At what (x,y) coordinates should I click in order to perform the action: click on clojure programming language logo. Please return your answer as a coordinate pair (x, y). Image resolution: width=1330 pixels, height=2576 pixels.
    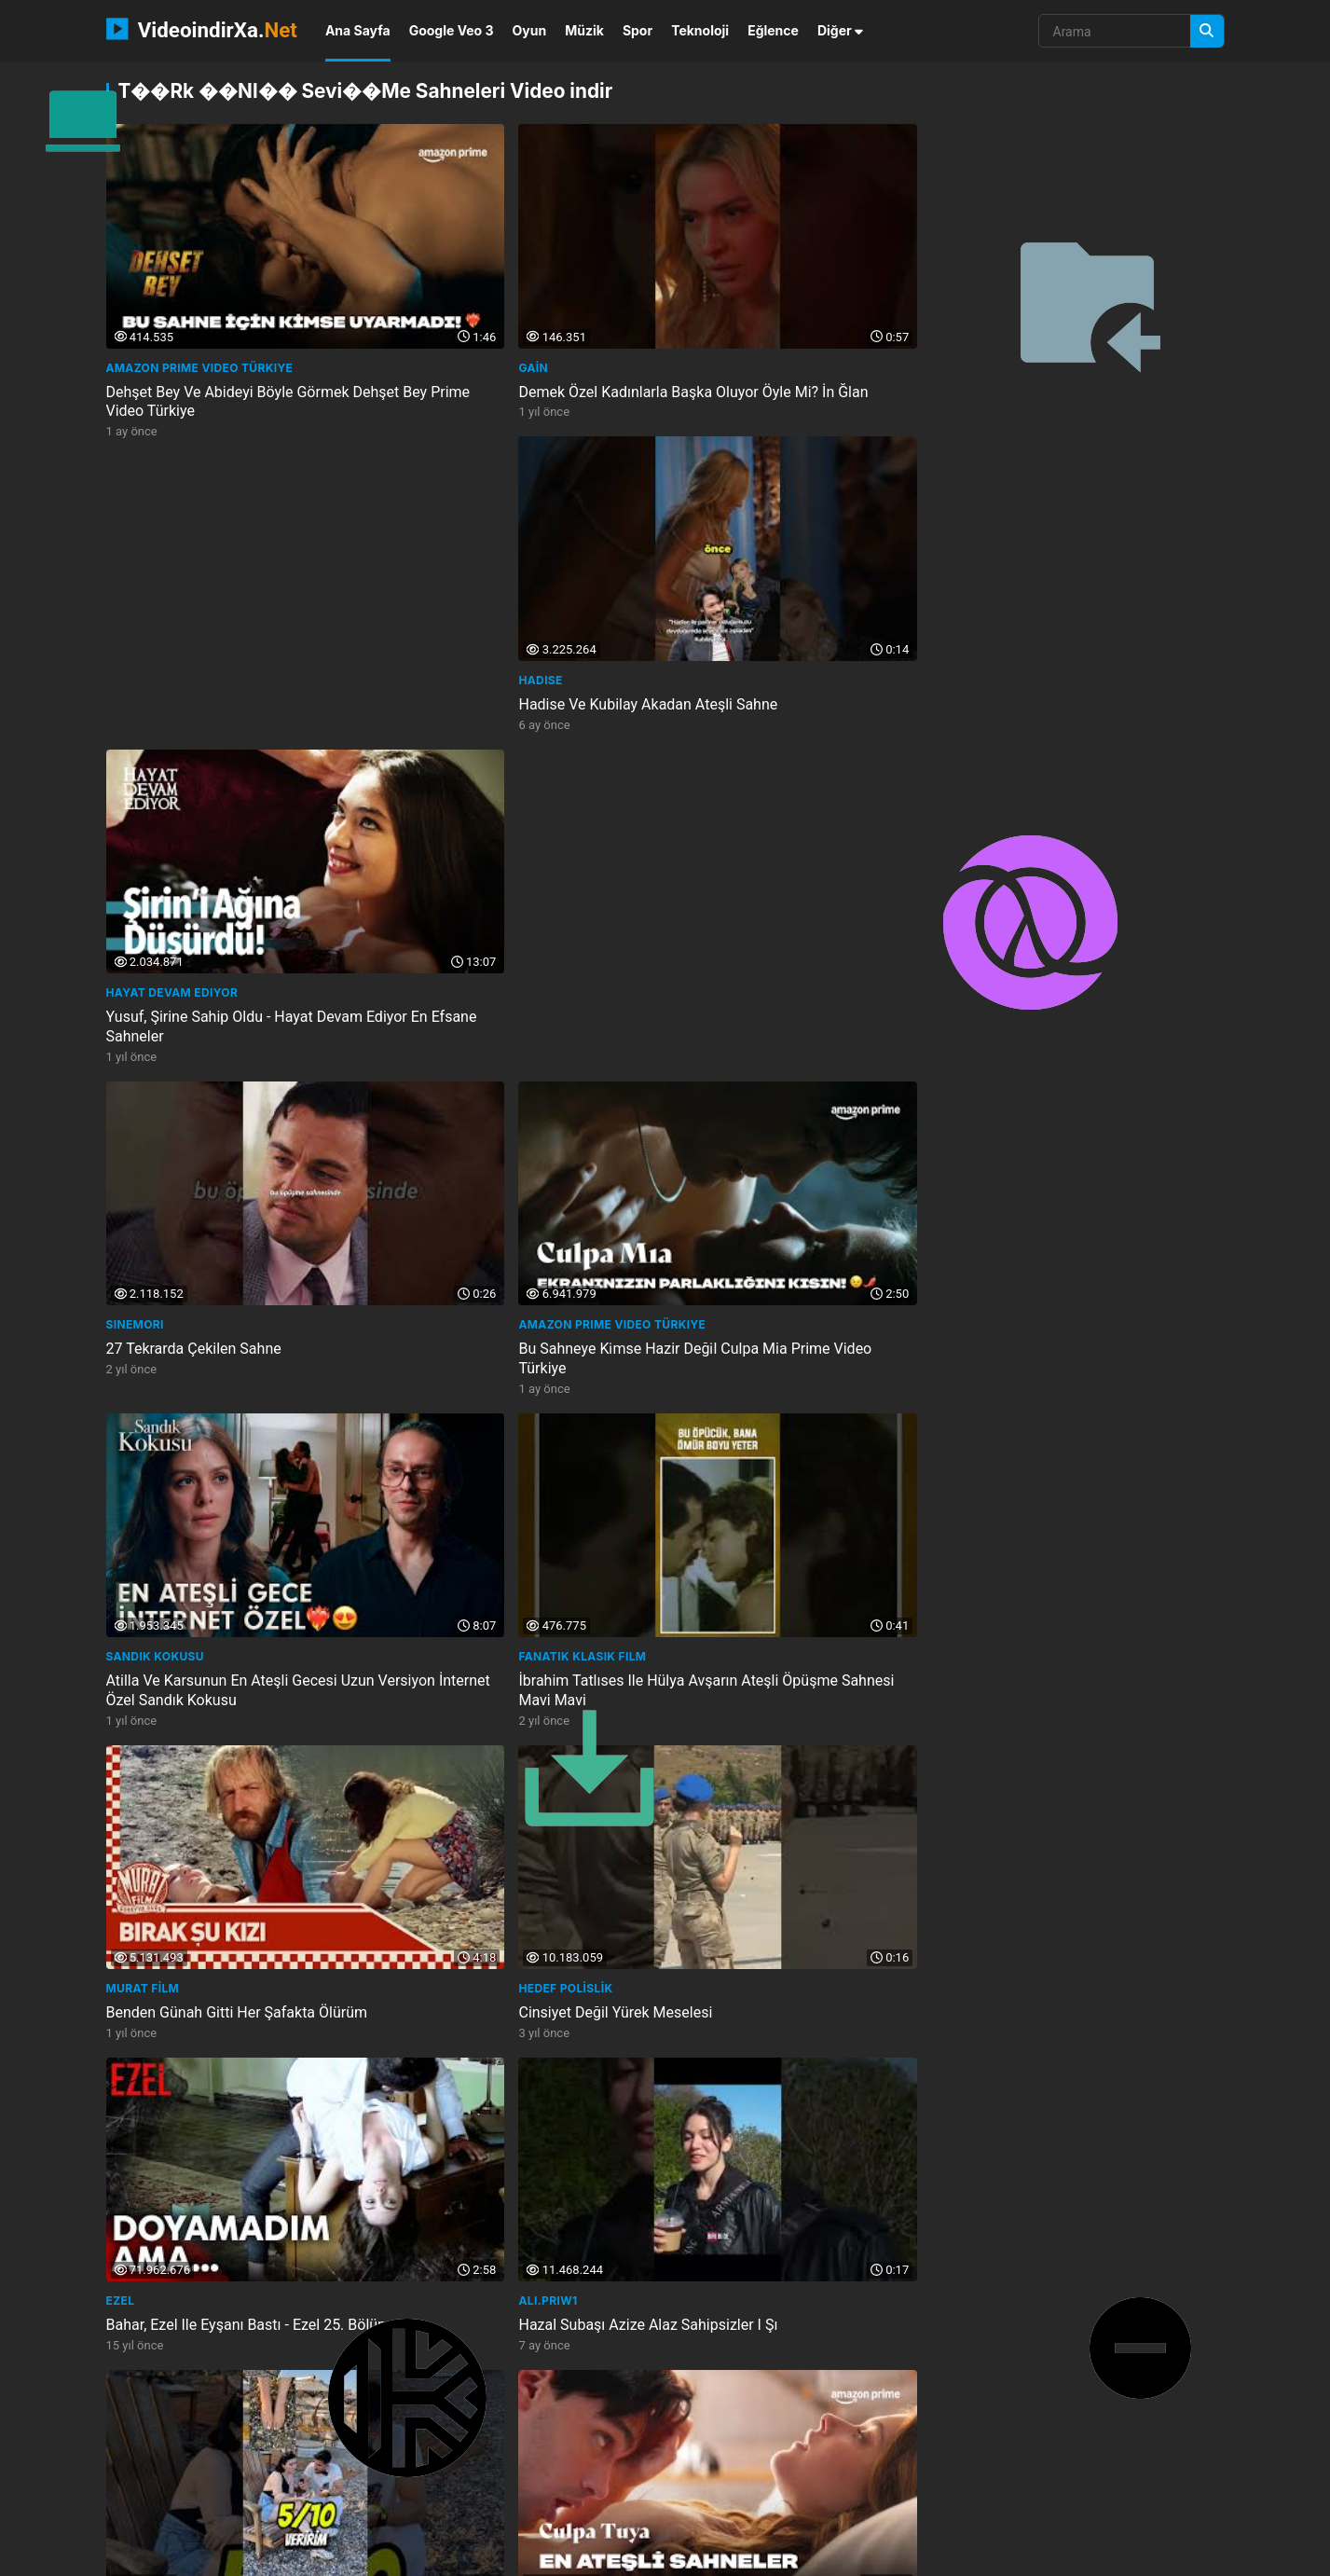
    Looking at the image, I should click on (1030, 922).